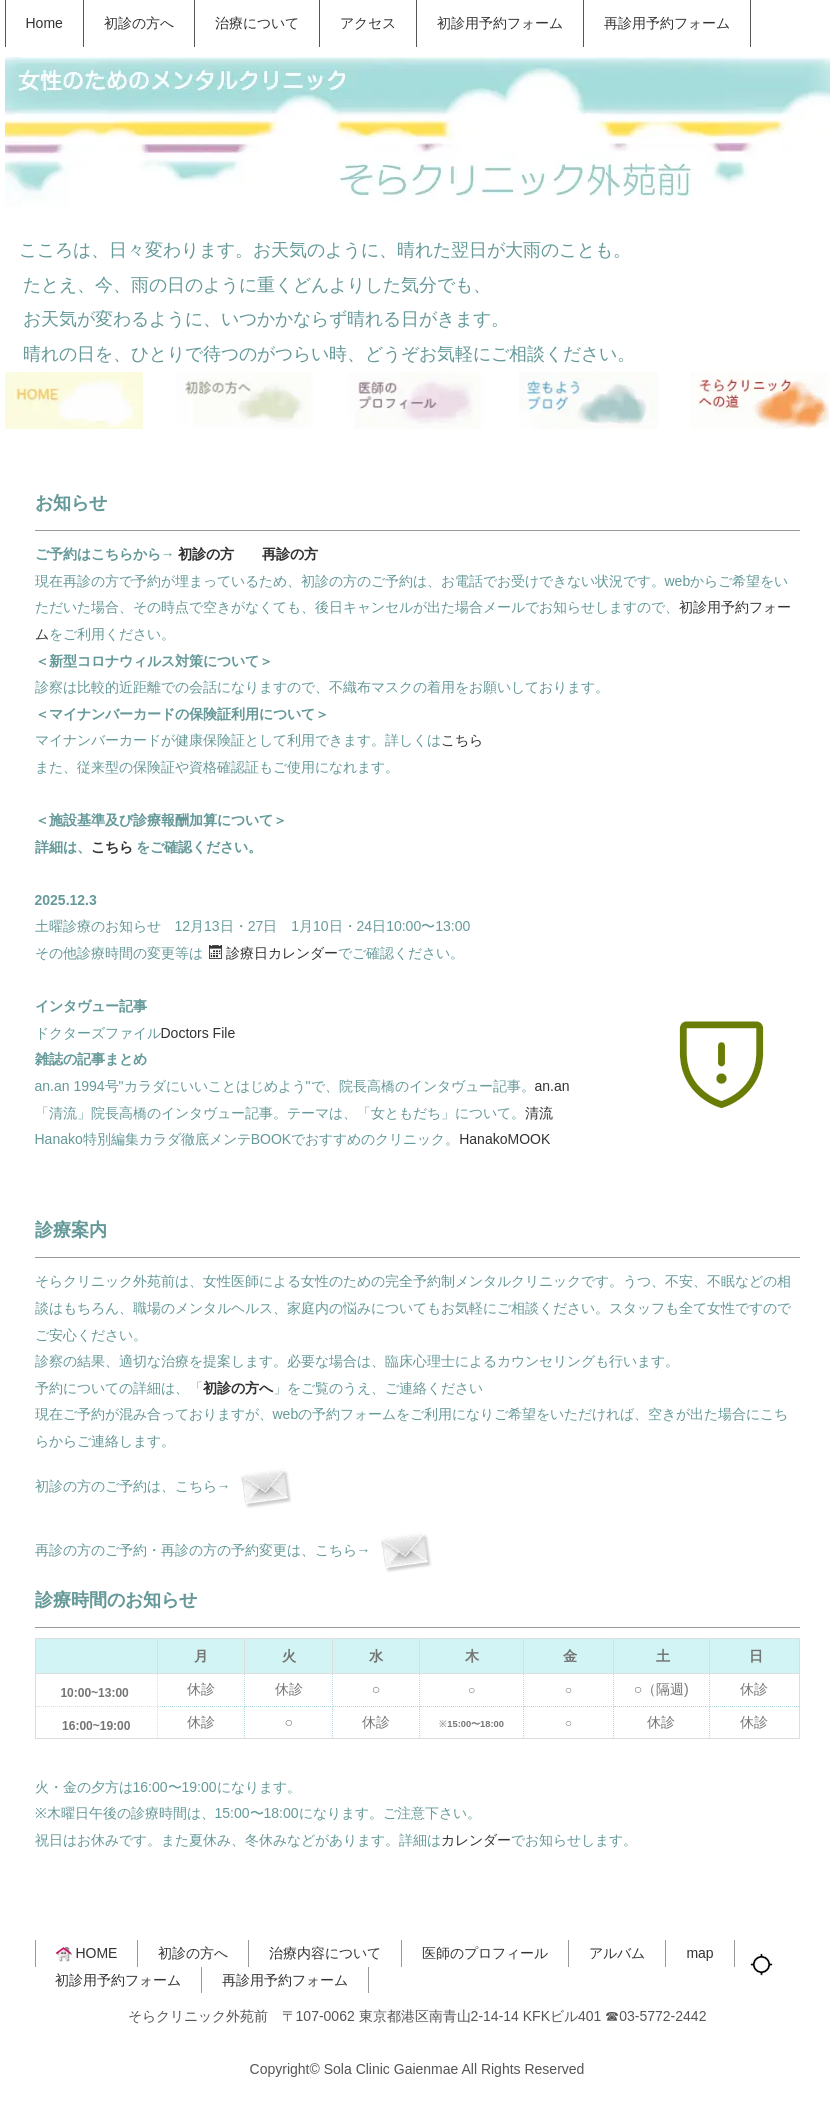 The height and width of the screenshot is (2113, 834). Describe the element at coordinates (721, 1059) in the screenshot. I see `security warning or potential threat detected` at that location.